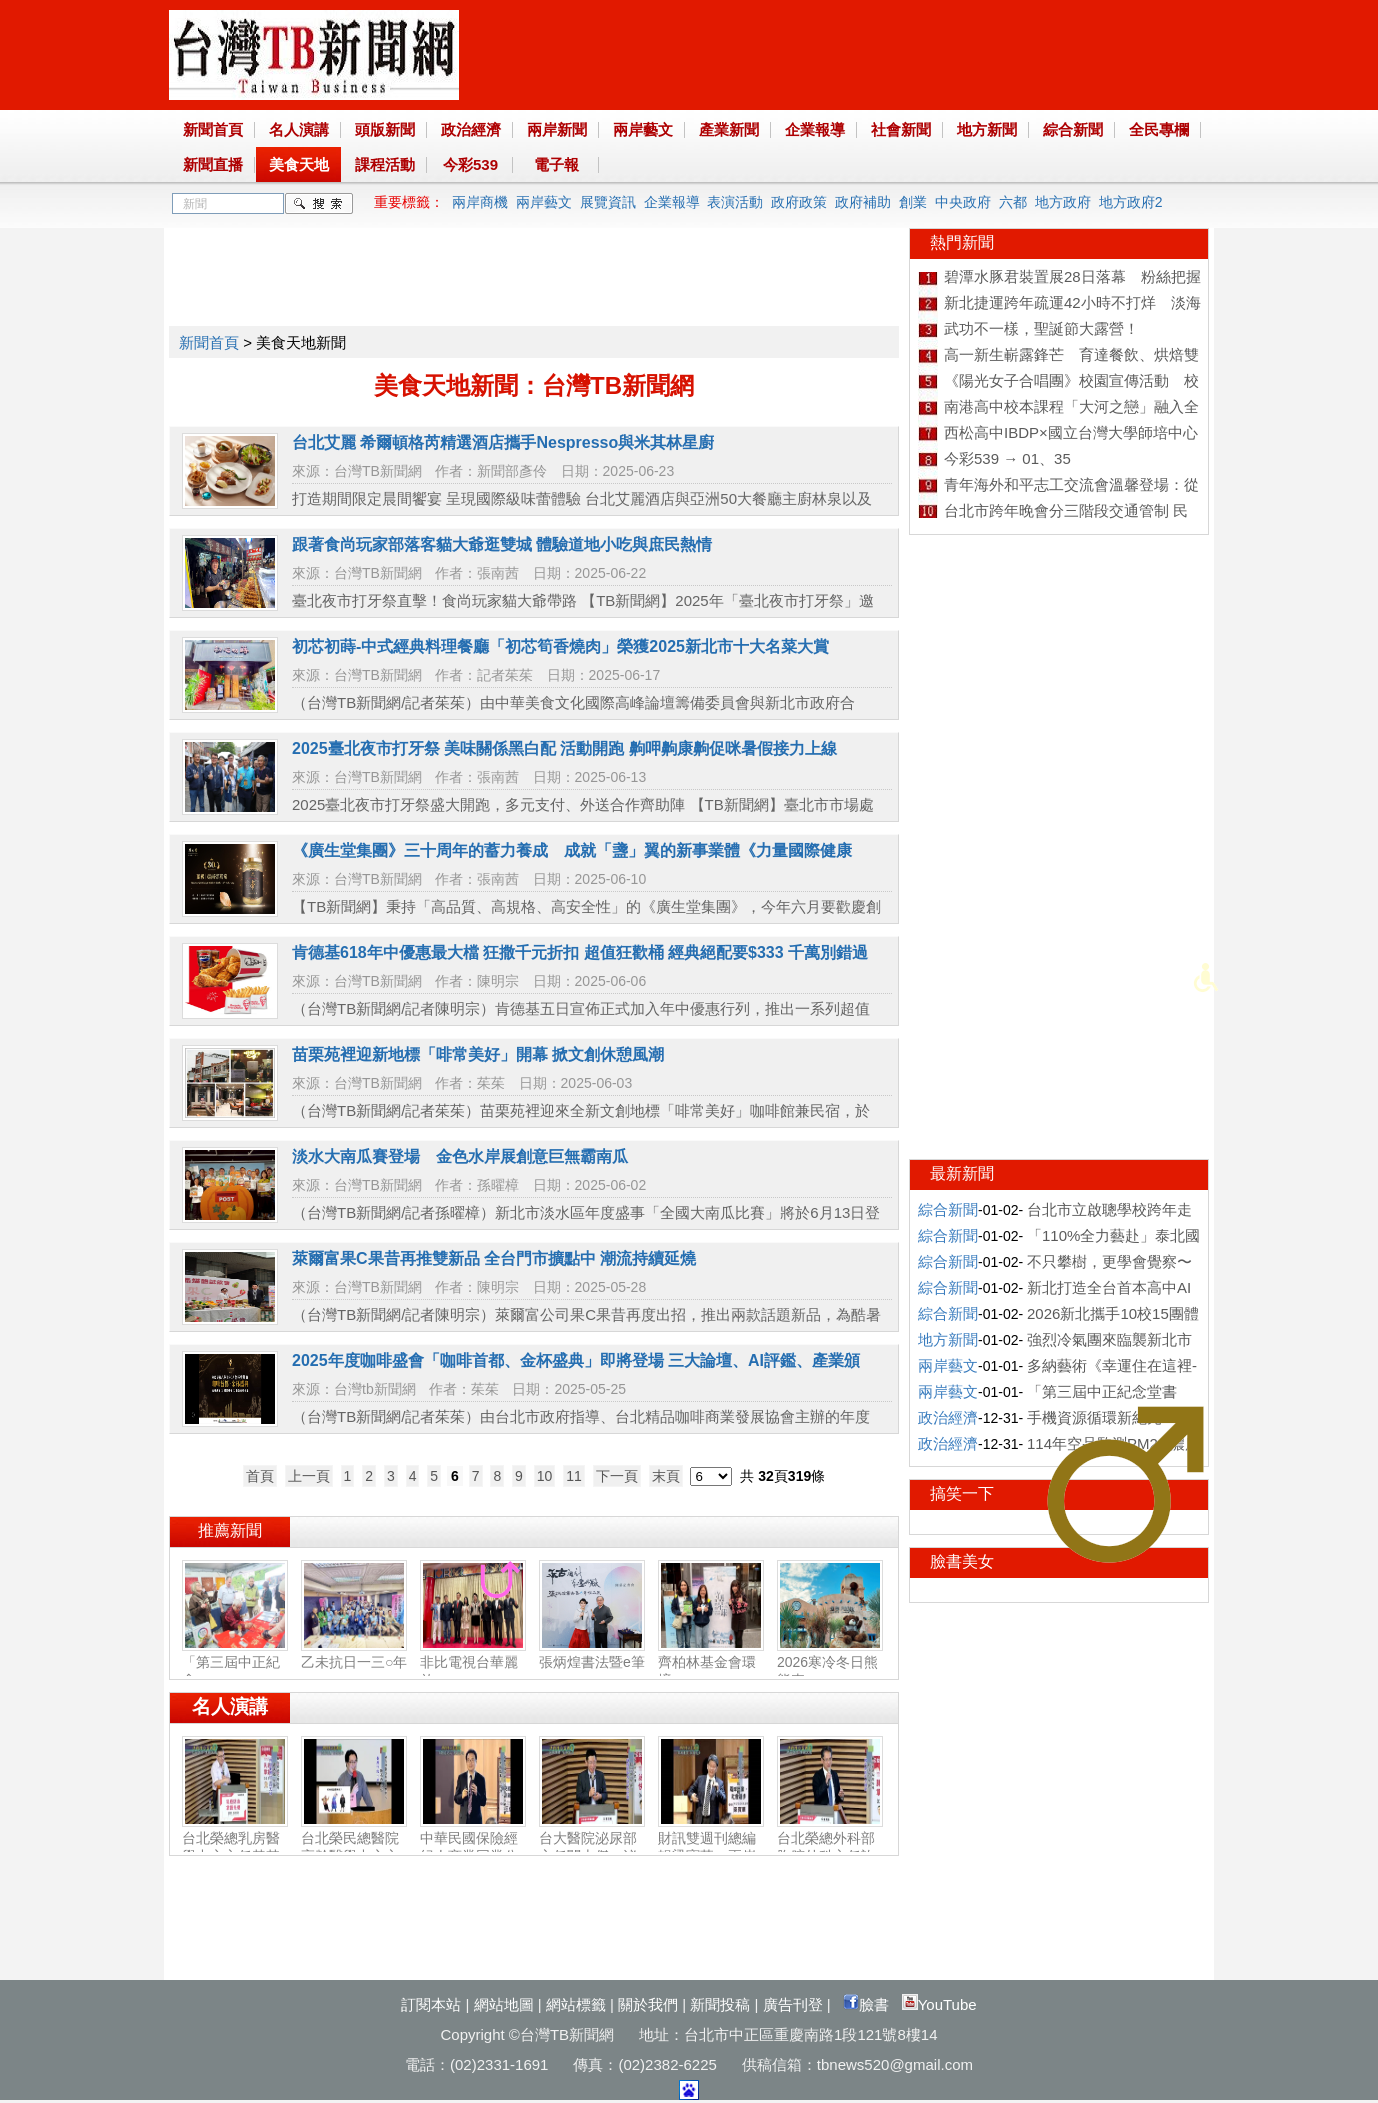 This screenshot has height=2103, width=1378. Describe the element at coordinates (1121, 1480) in the screenshot. I see `indicates male or masculine gender option` at that location.